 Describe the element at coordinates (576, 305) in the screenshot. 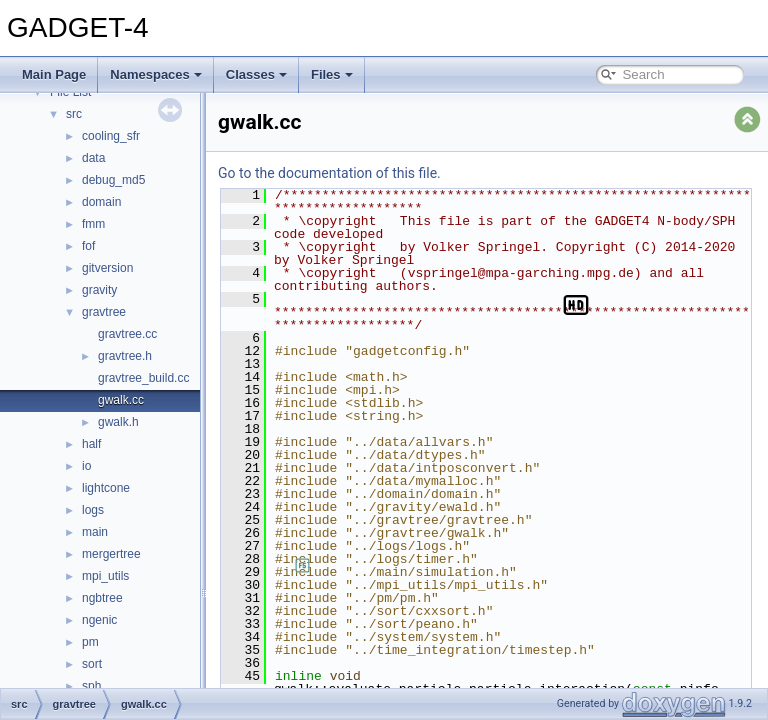

I see `indicates high definition video quality` at that location.